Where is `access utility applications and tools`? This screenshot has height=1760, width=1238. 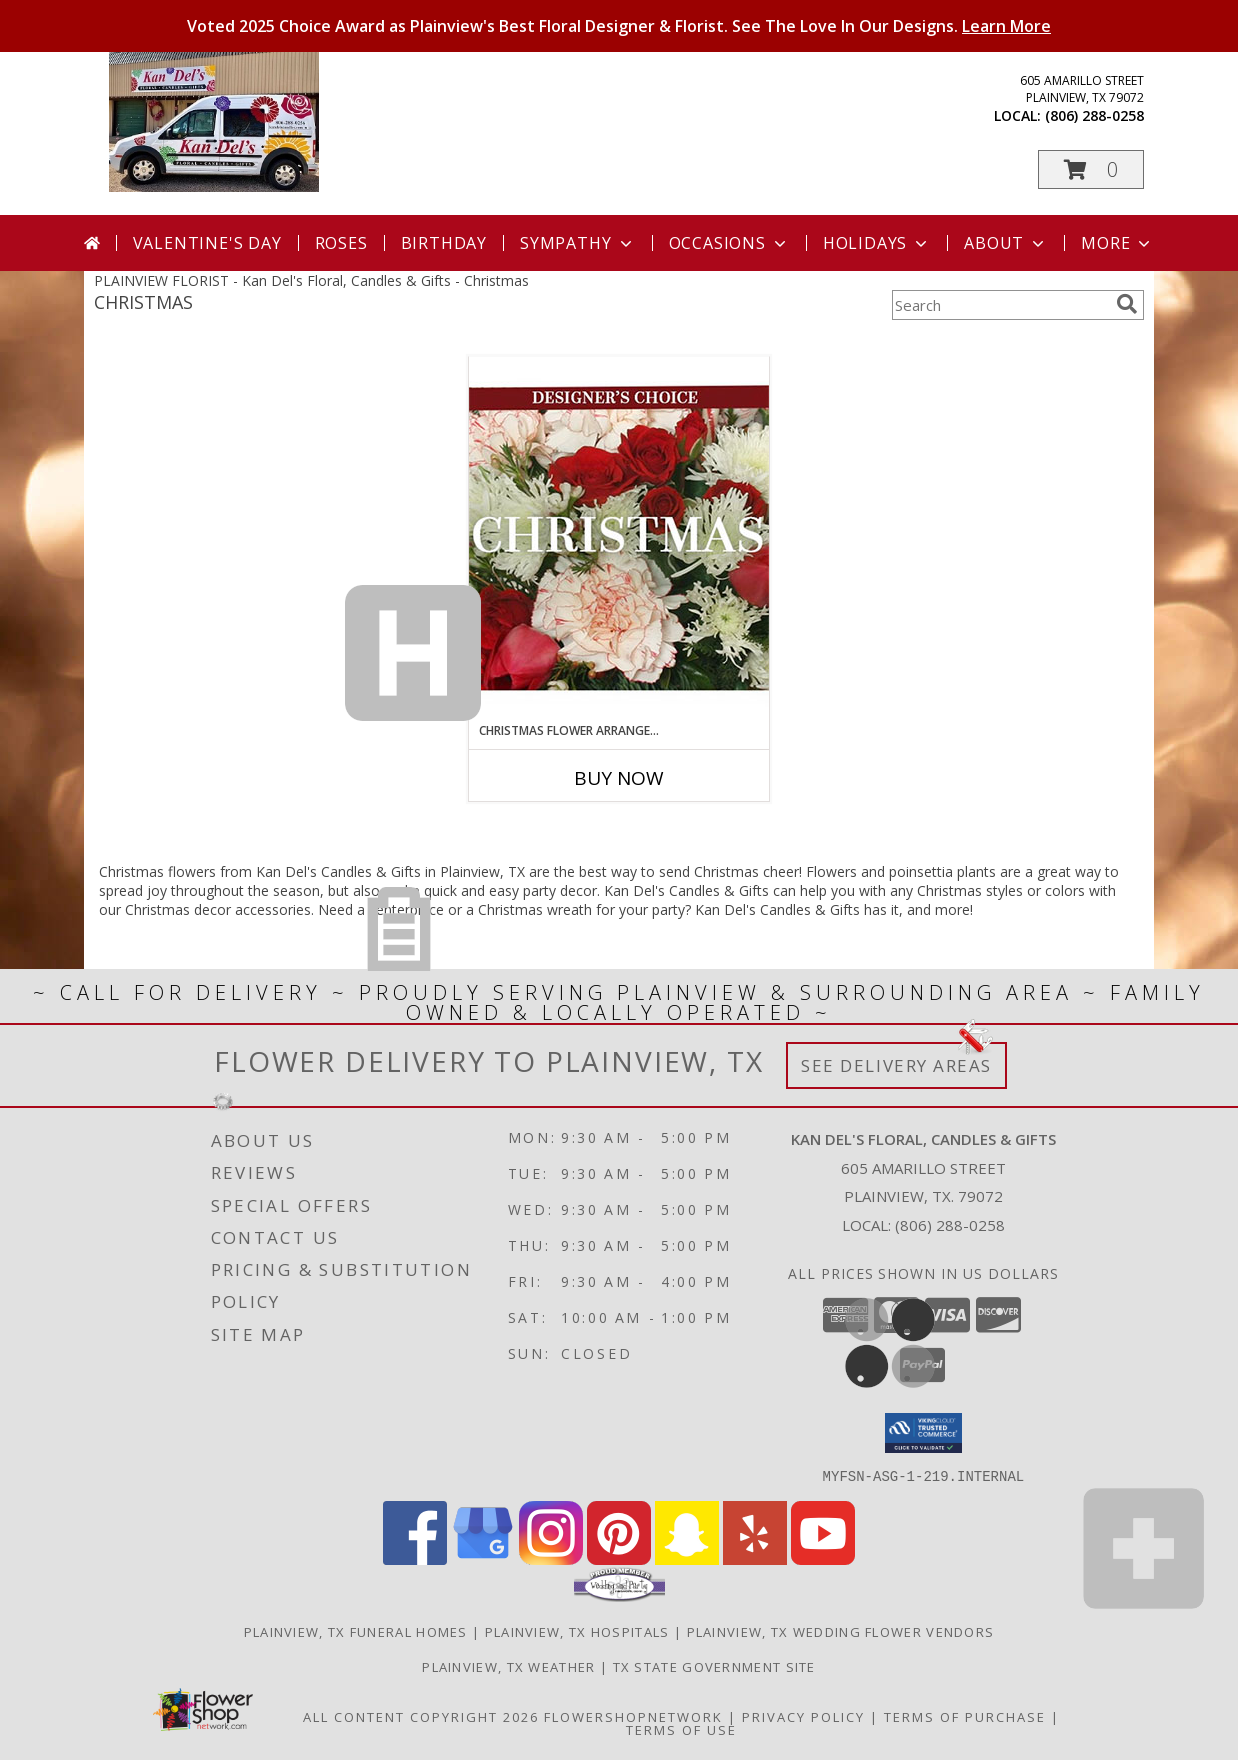
access utility applications and tools is located at coordinates (975, 1037).